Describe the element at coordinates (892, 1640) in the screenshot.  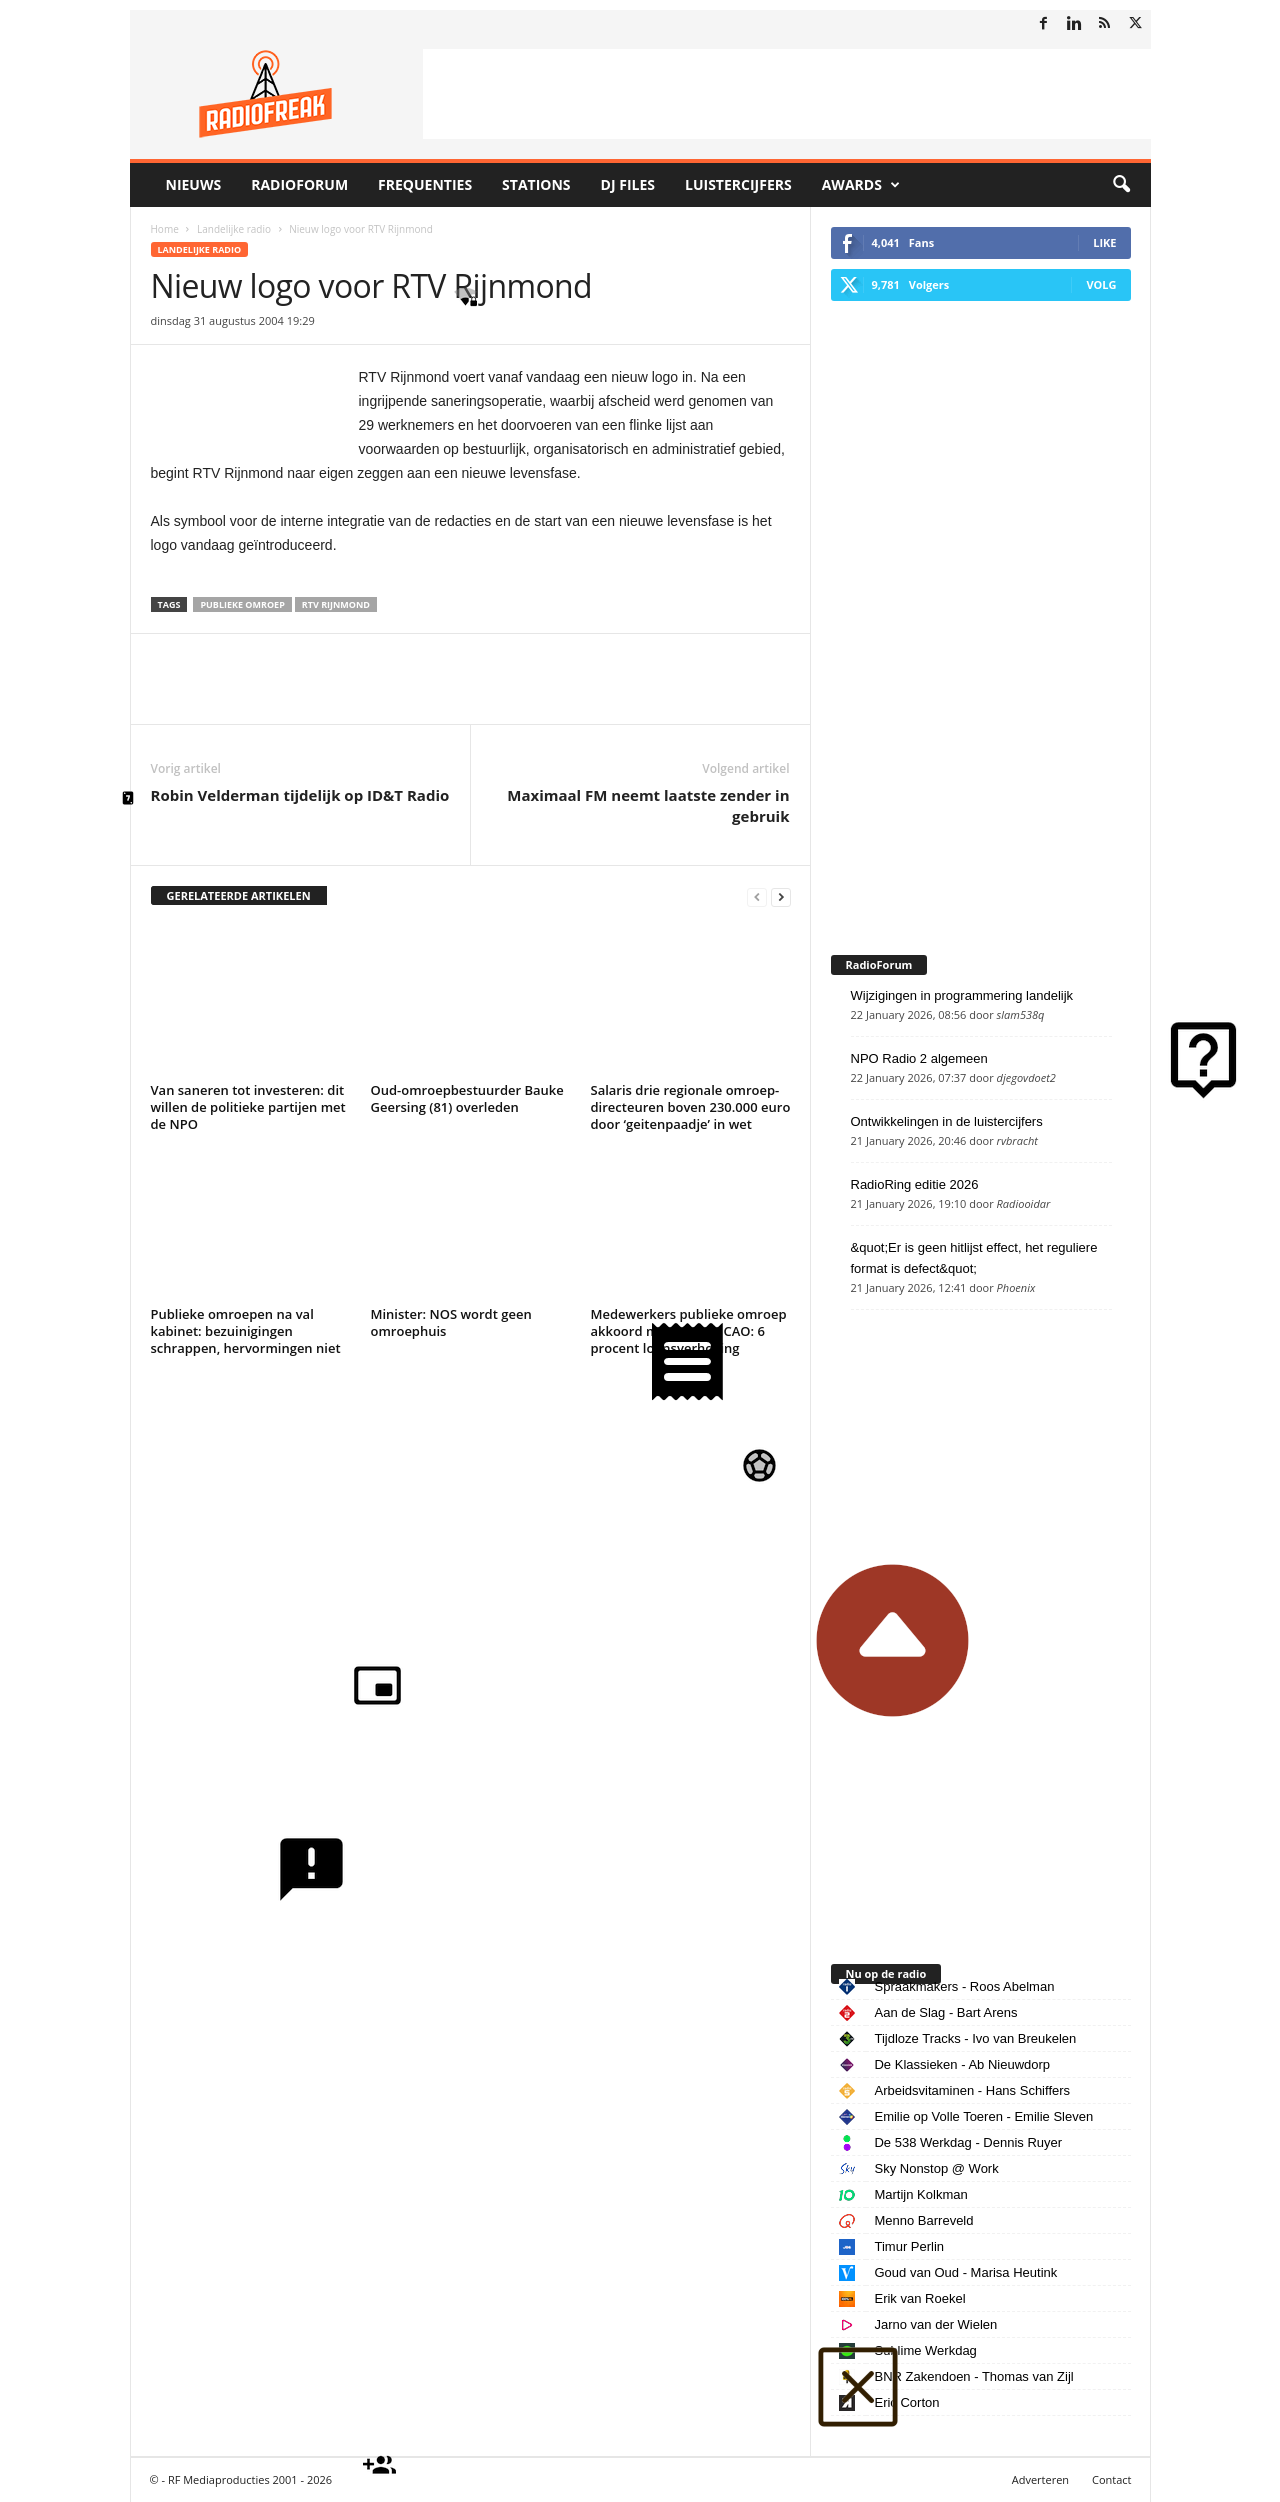
I see `expand or collapse a section upward` at that location.